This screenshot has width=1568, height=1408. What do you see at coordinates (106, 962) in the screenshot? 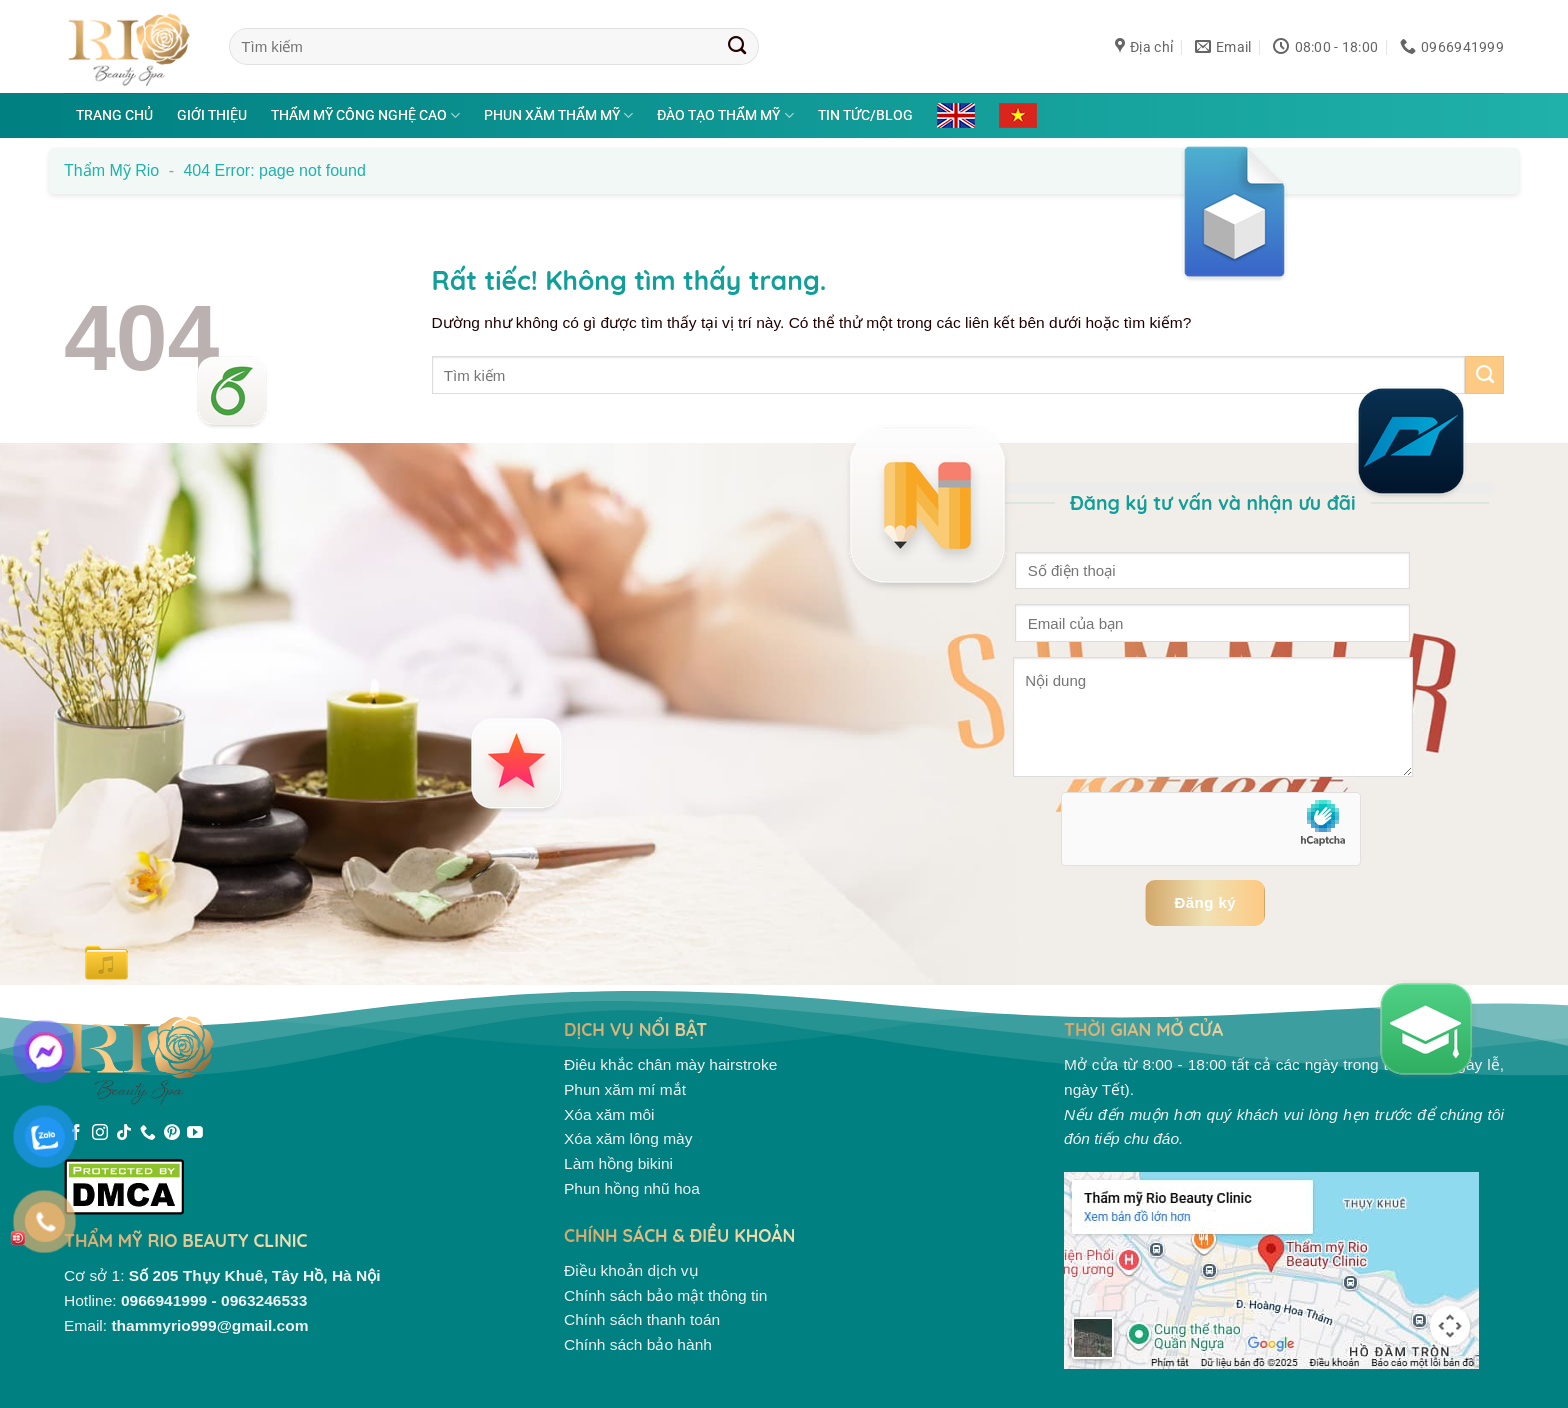
I see `open your music files folder` at bounding box center [106, 962].